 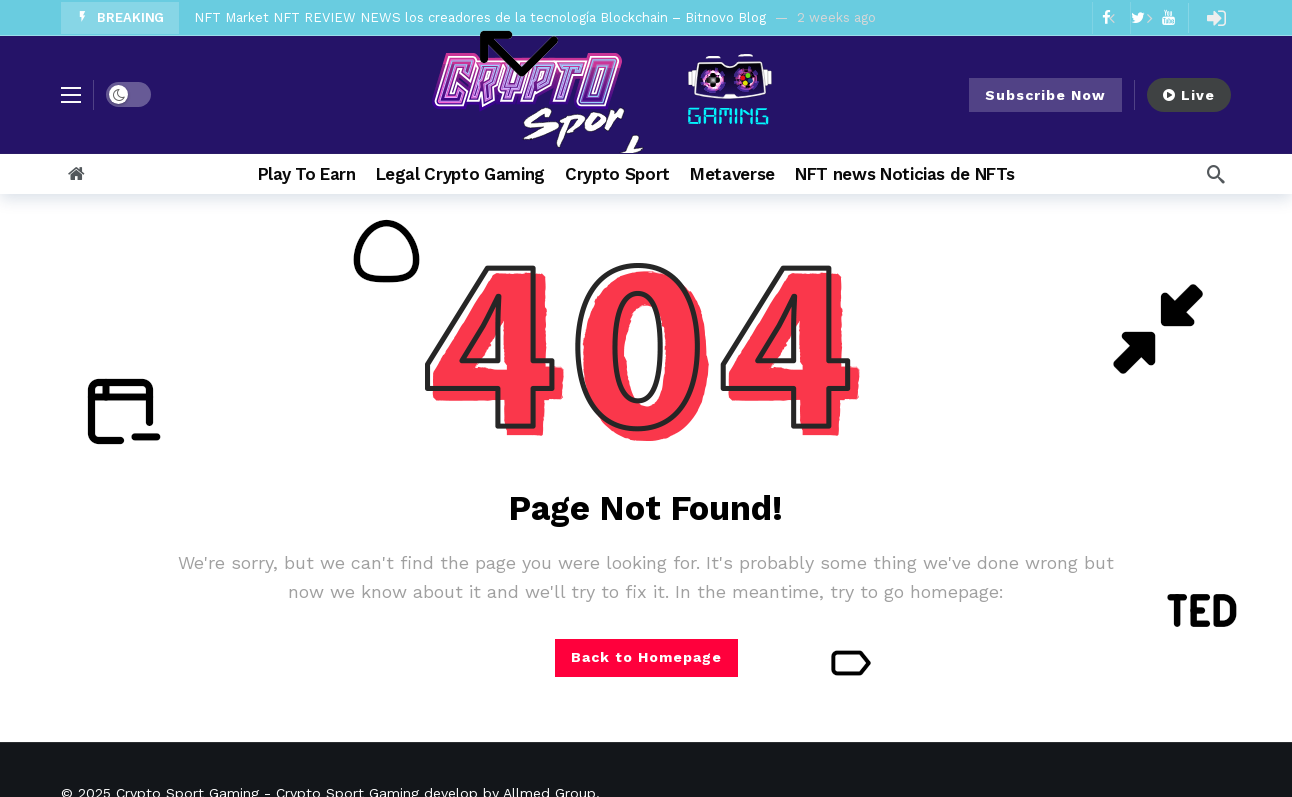 I want to click on represents an abstract shape or freeform object, so click(x=386, y=249).